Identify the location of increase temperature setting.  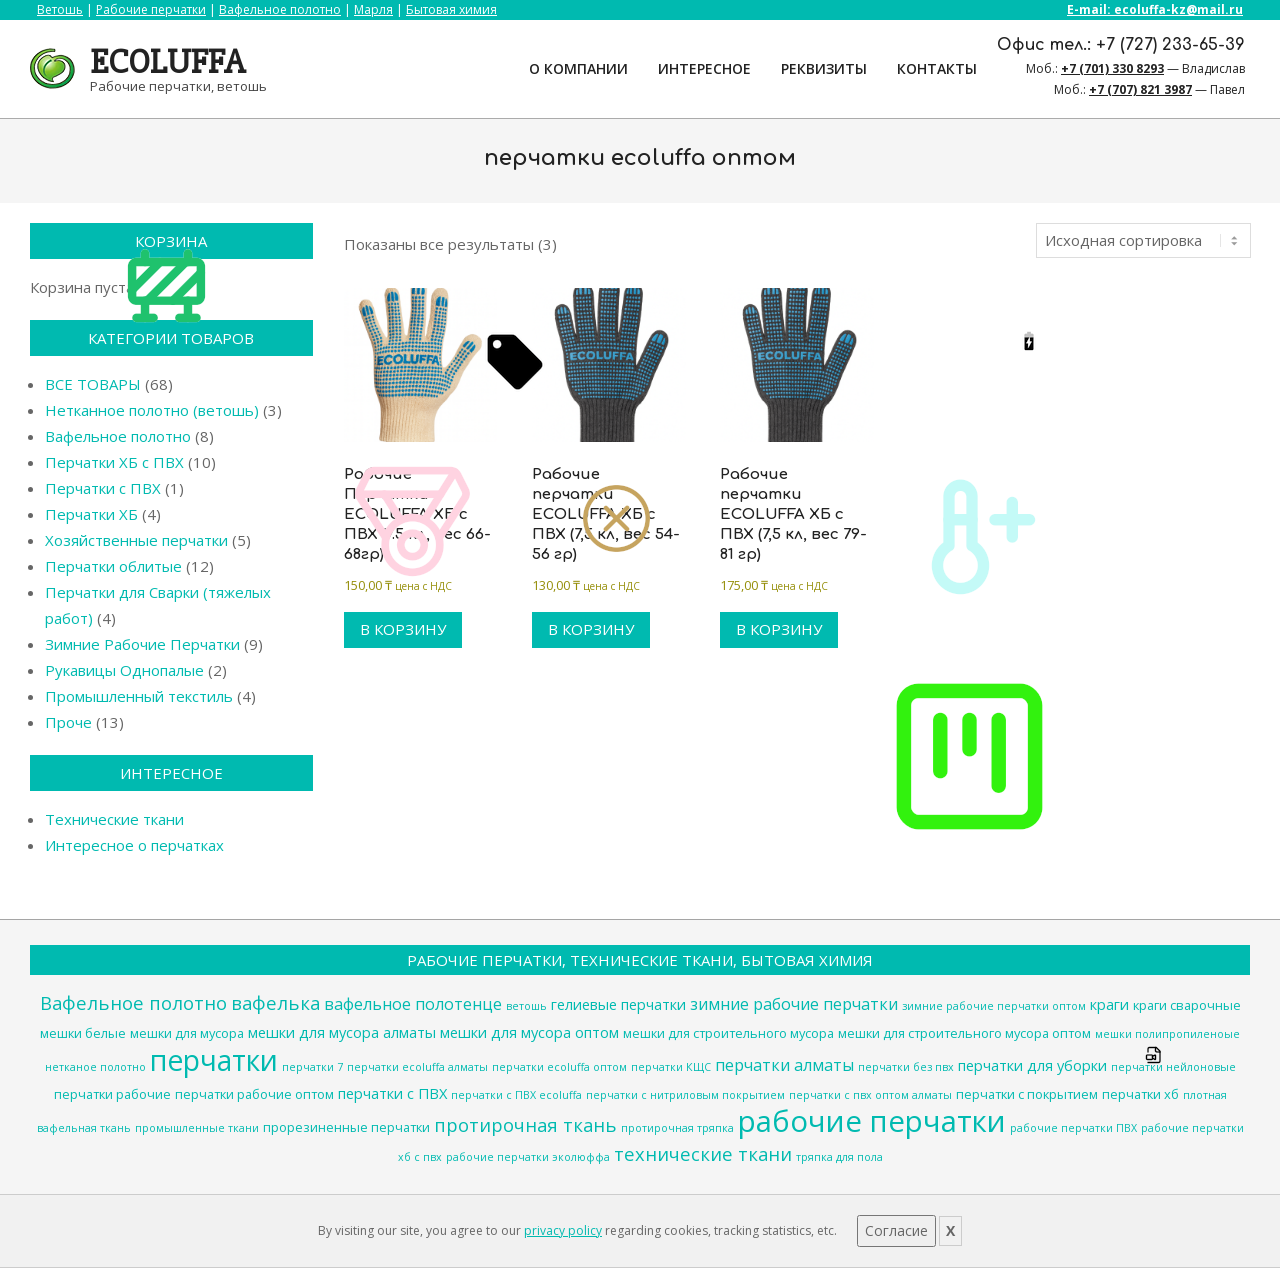
(972, 537).